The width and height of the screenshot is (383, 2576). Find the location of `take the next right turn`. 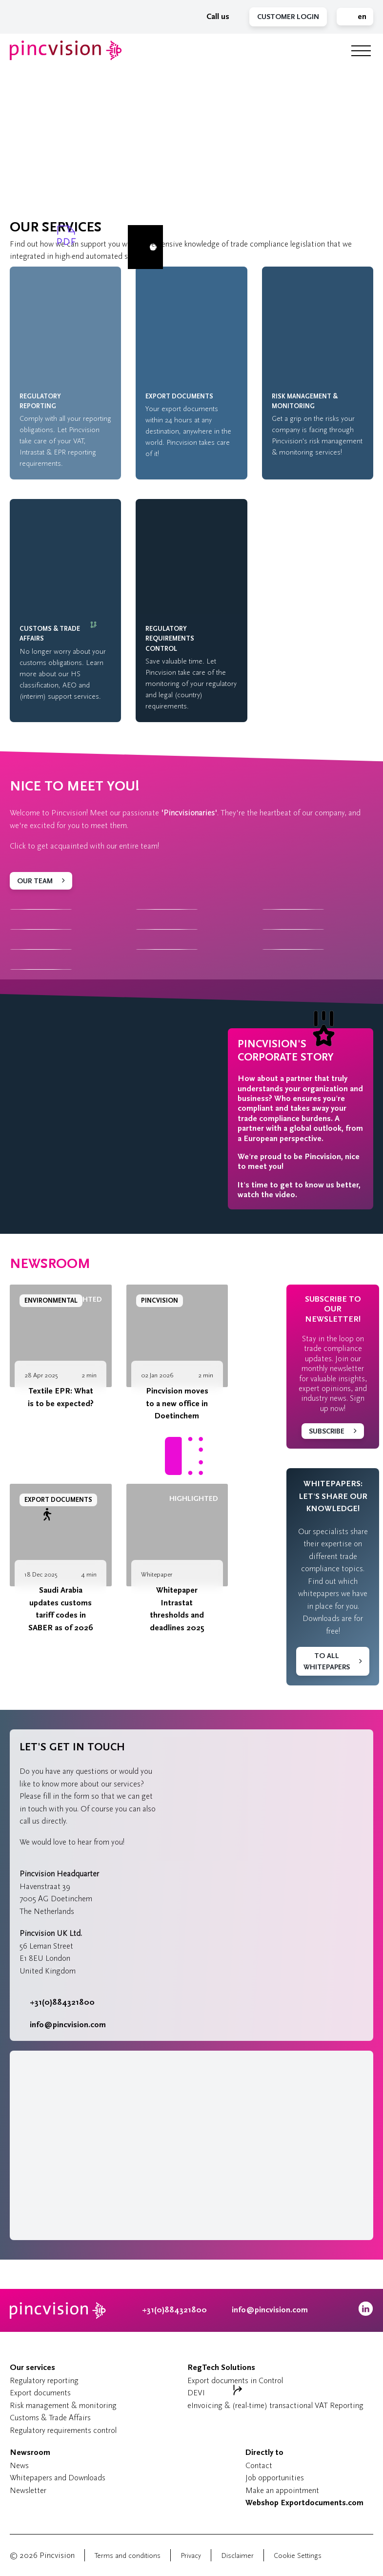

take the next right turn is located at coordinates (237, 2390).